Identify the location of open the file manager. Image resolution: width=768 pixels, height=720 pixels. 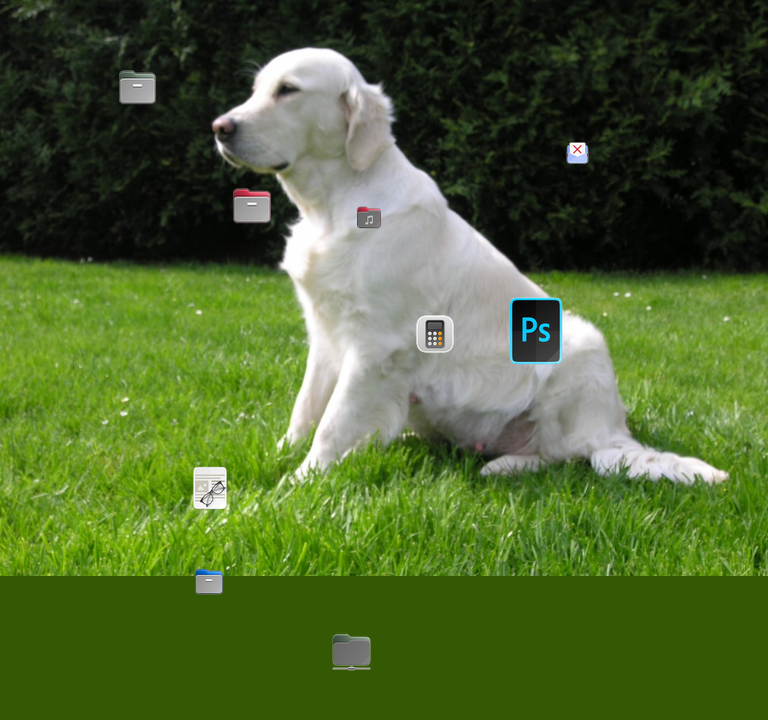
(137, 86).